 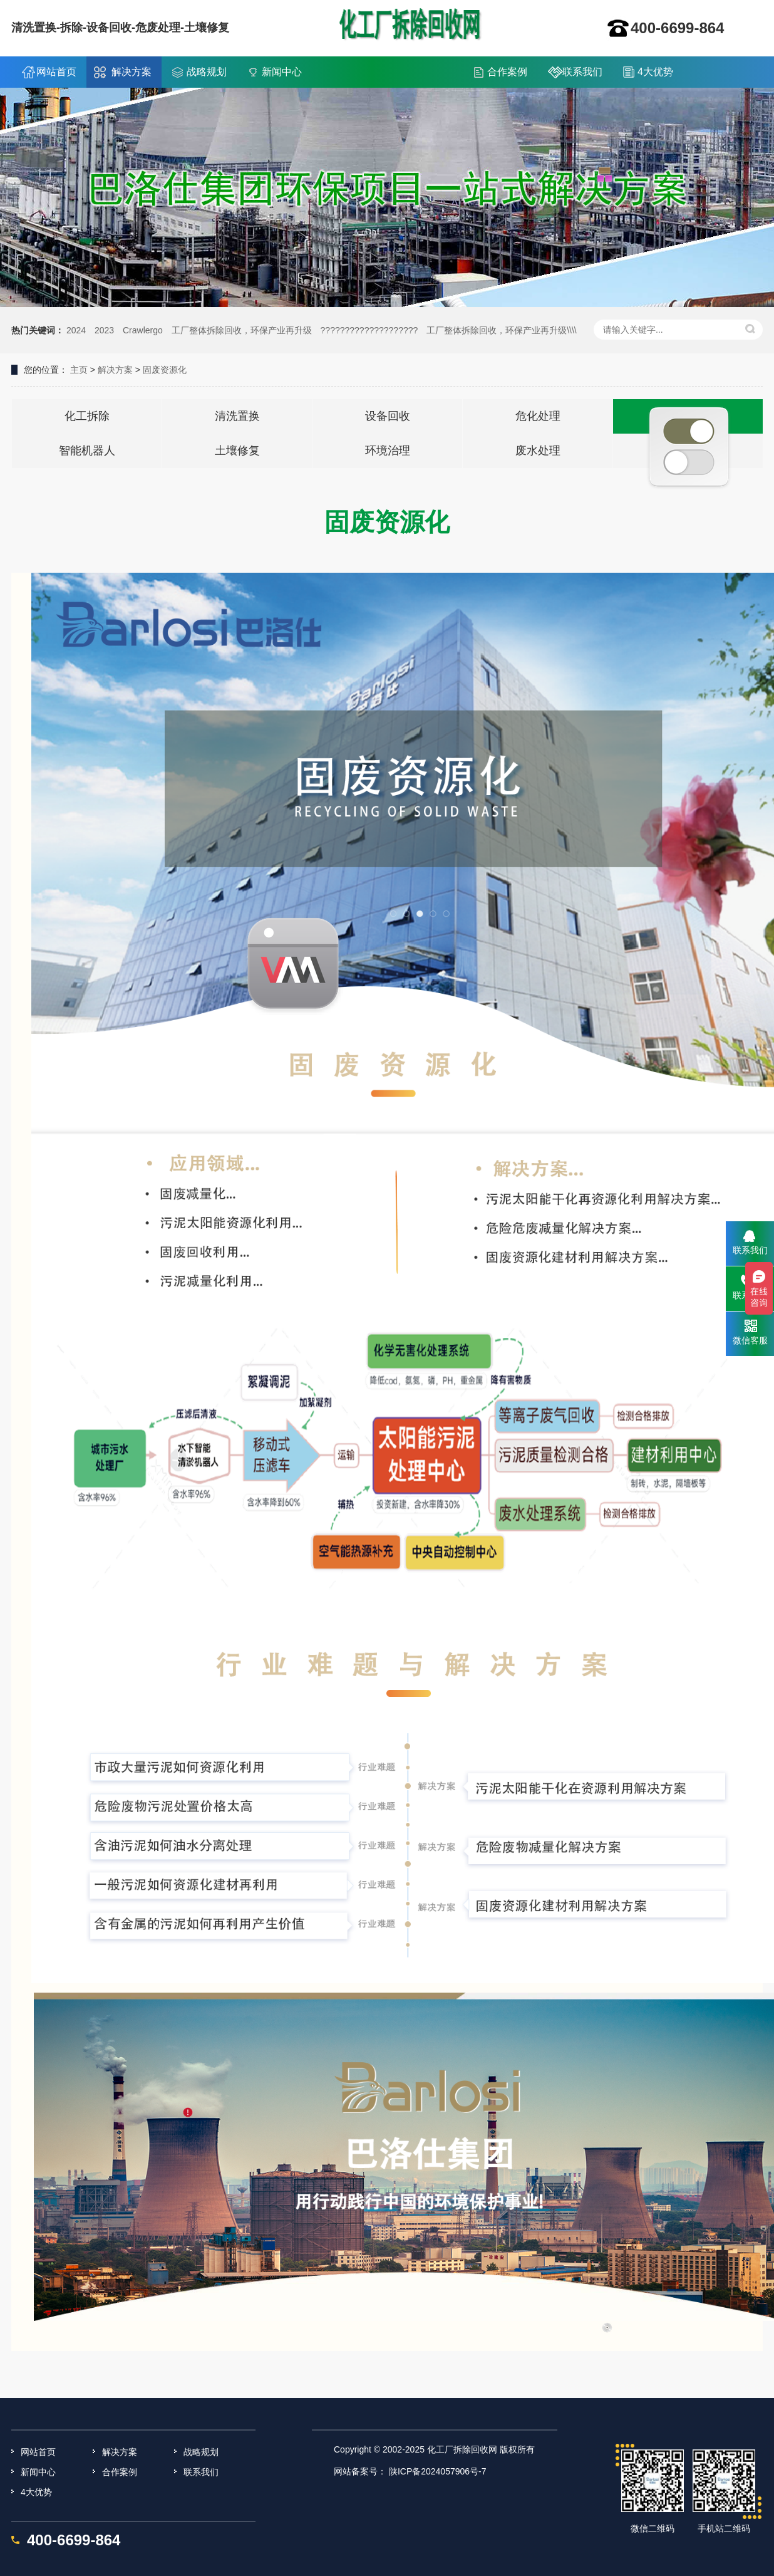 What do you see at coordinates (188, 2112) in the screenshot?
I see `indicates important or critical status` at bounding box center [188, 2112].